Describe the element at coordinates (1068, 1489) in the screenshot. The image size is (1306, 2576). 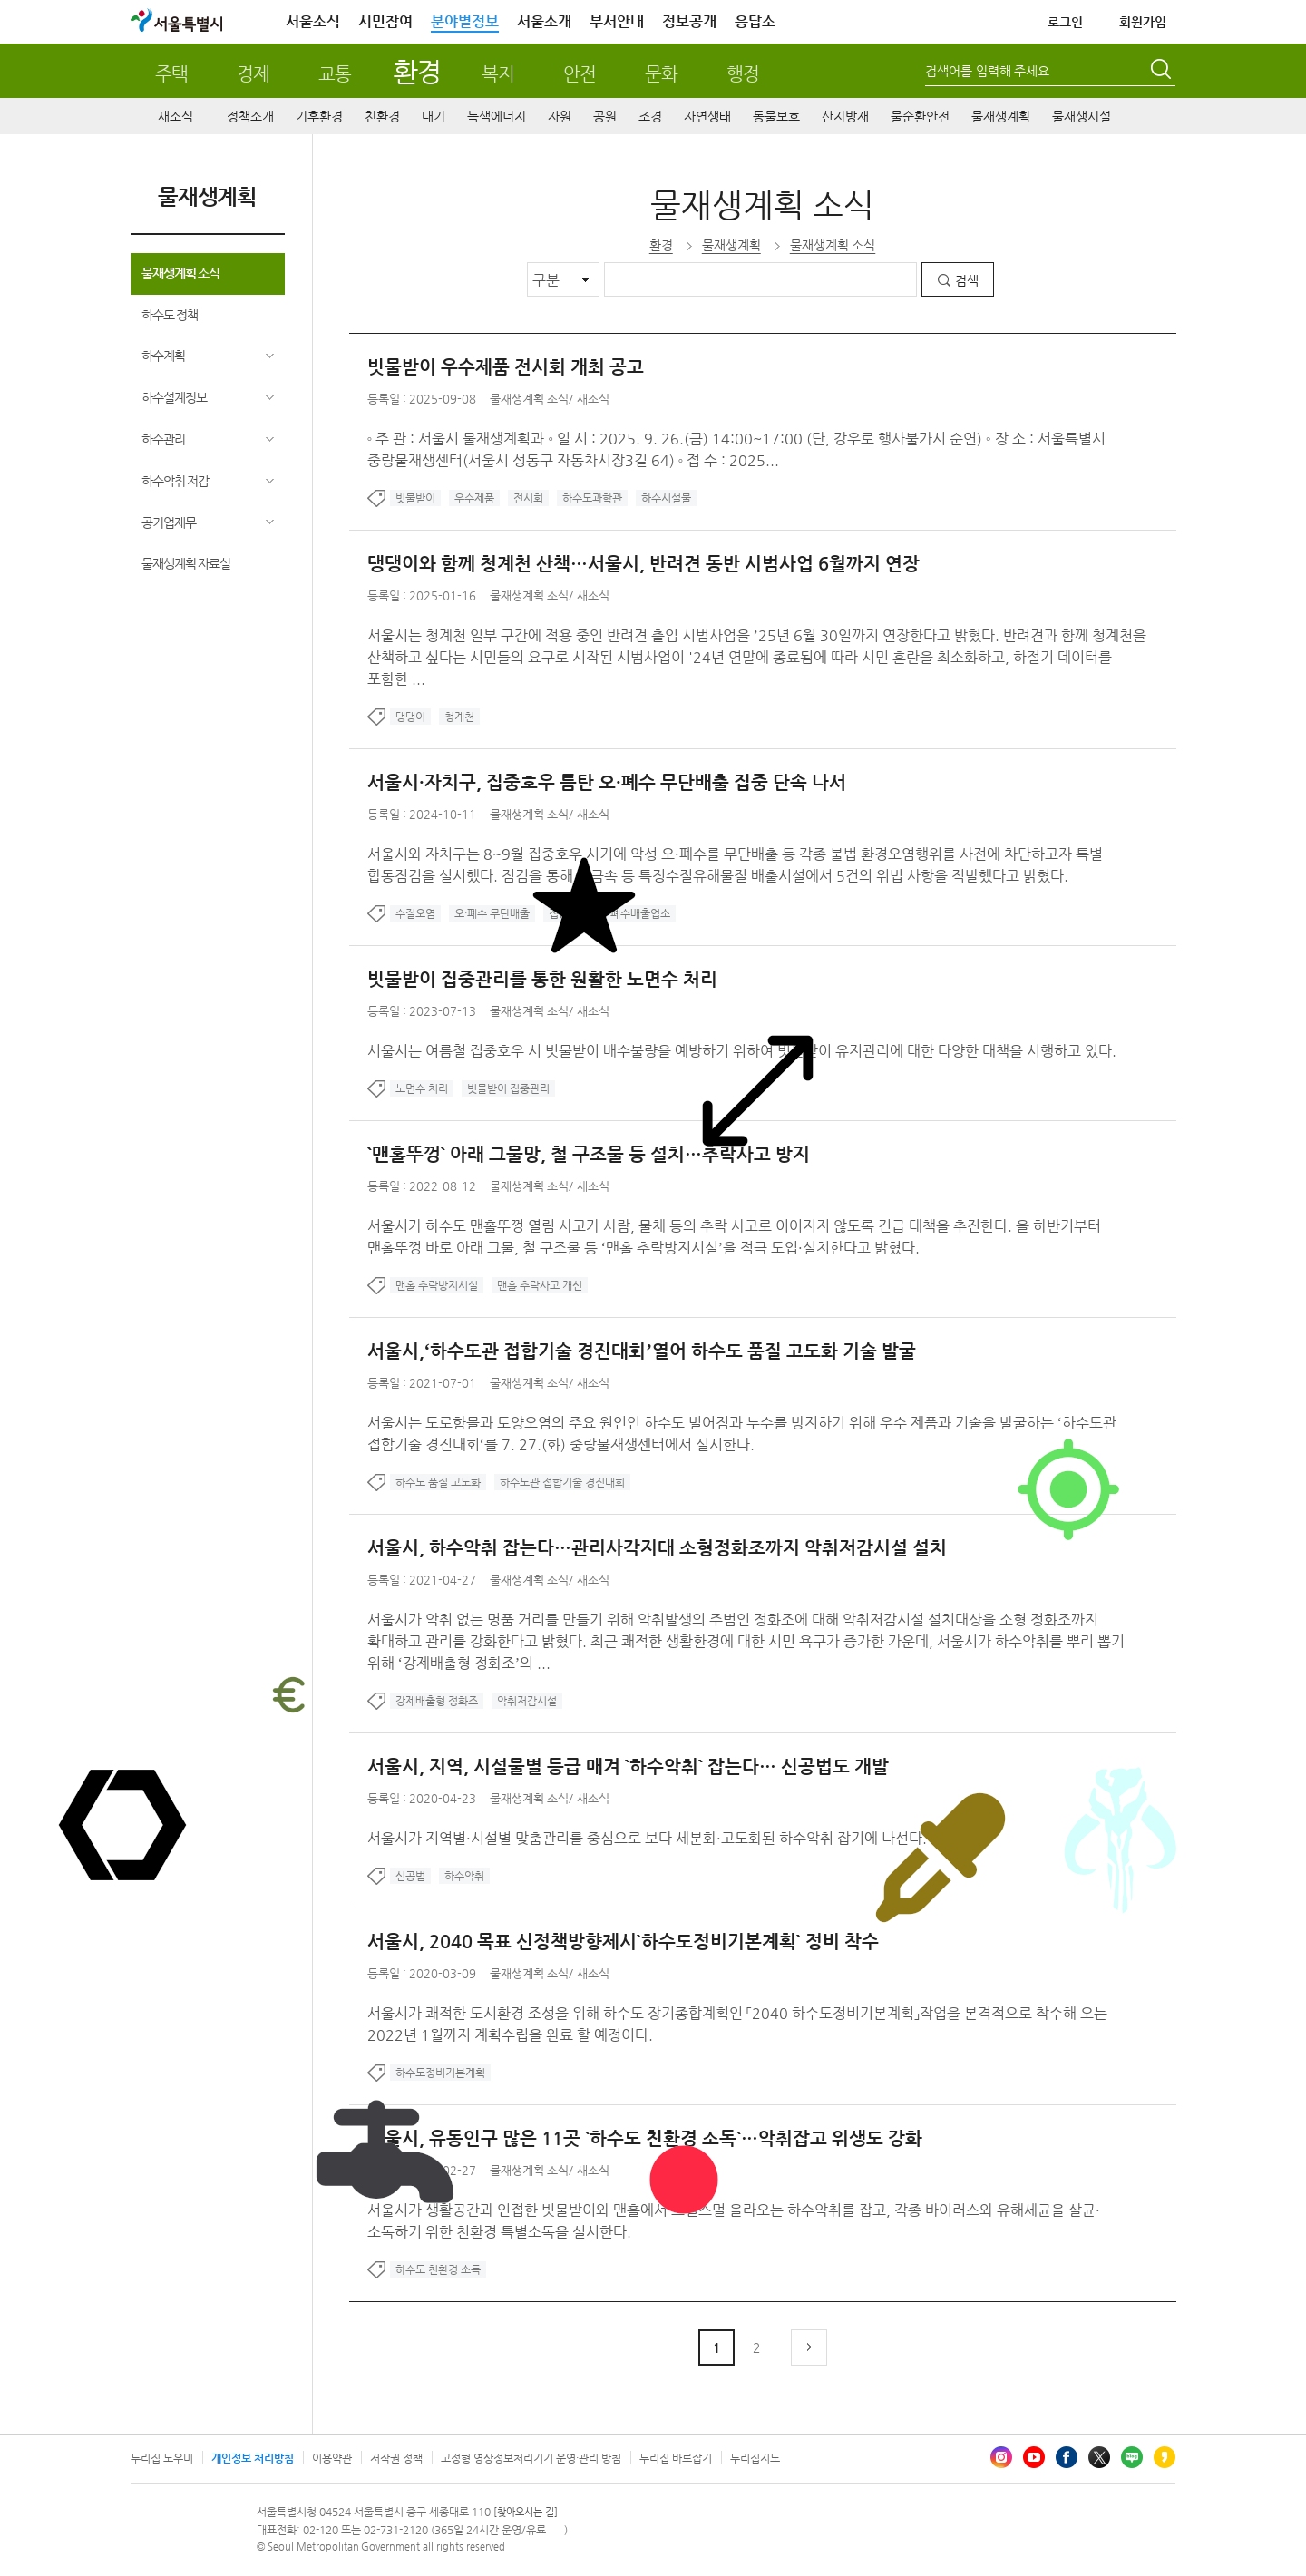
I see `center map on your current location` at that location.